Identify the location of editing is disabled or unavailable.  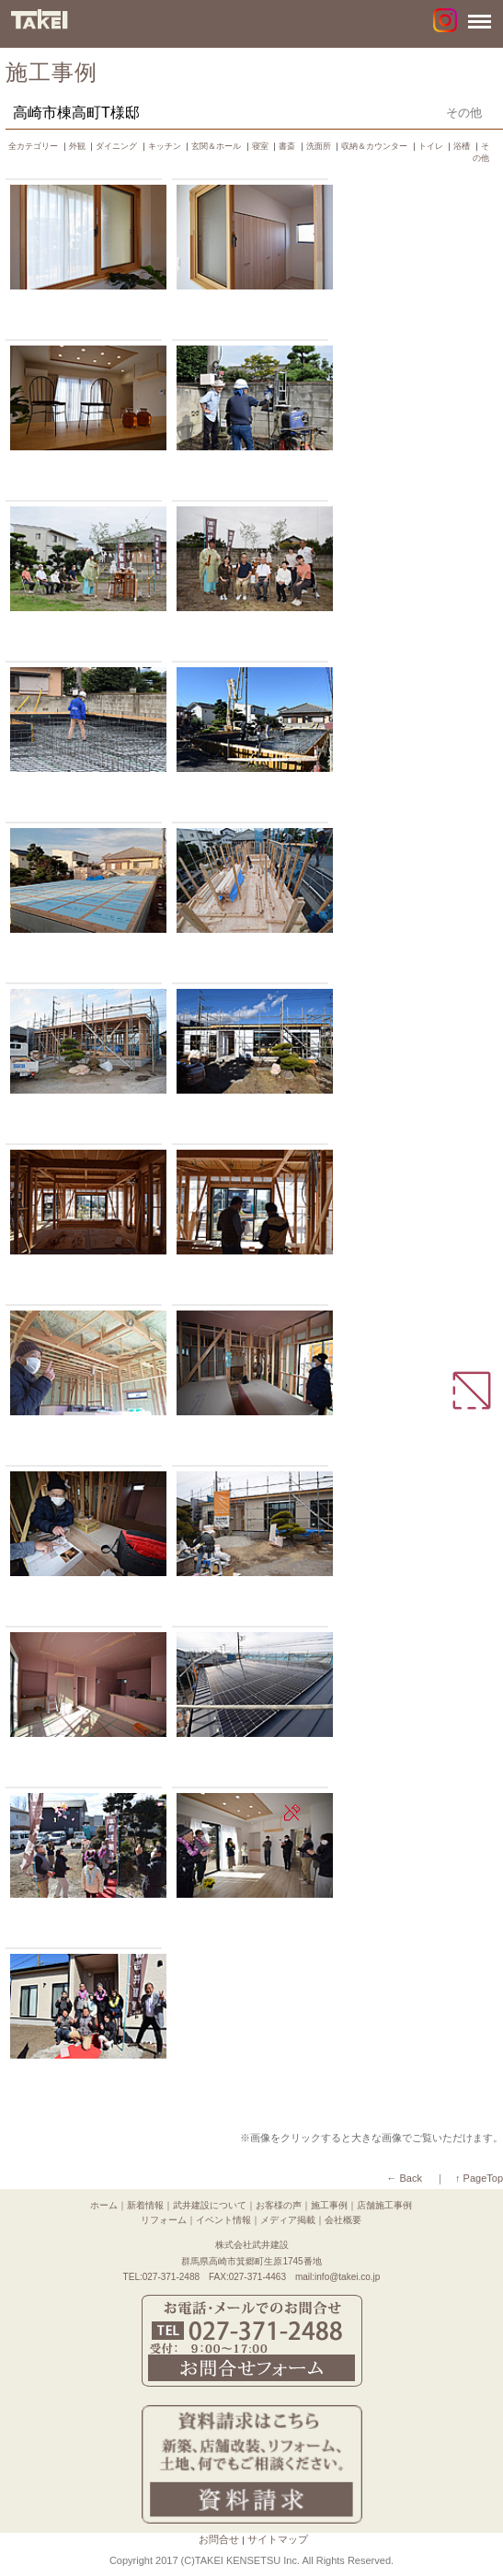
(292, 1812).